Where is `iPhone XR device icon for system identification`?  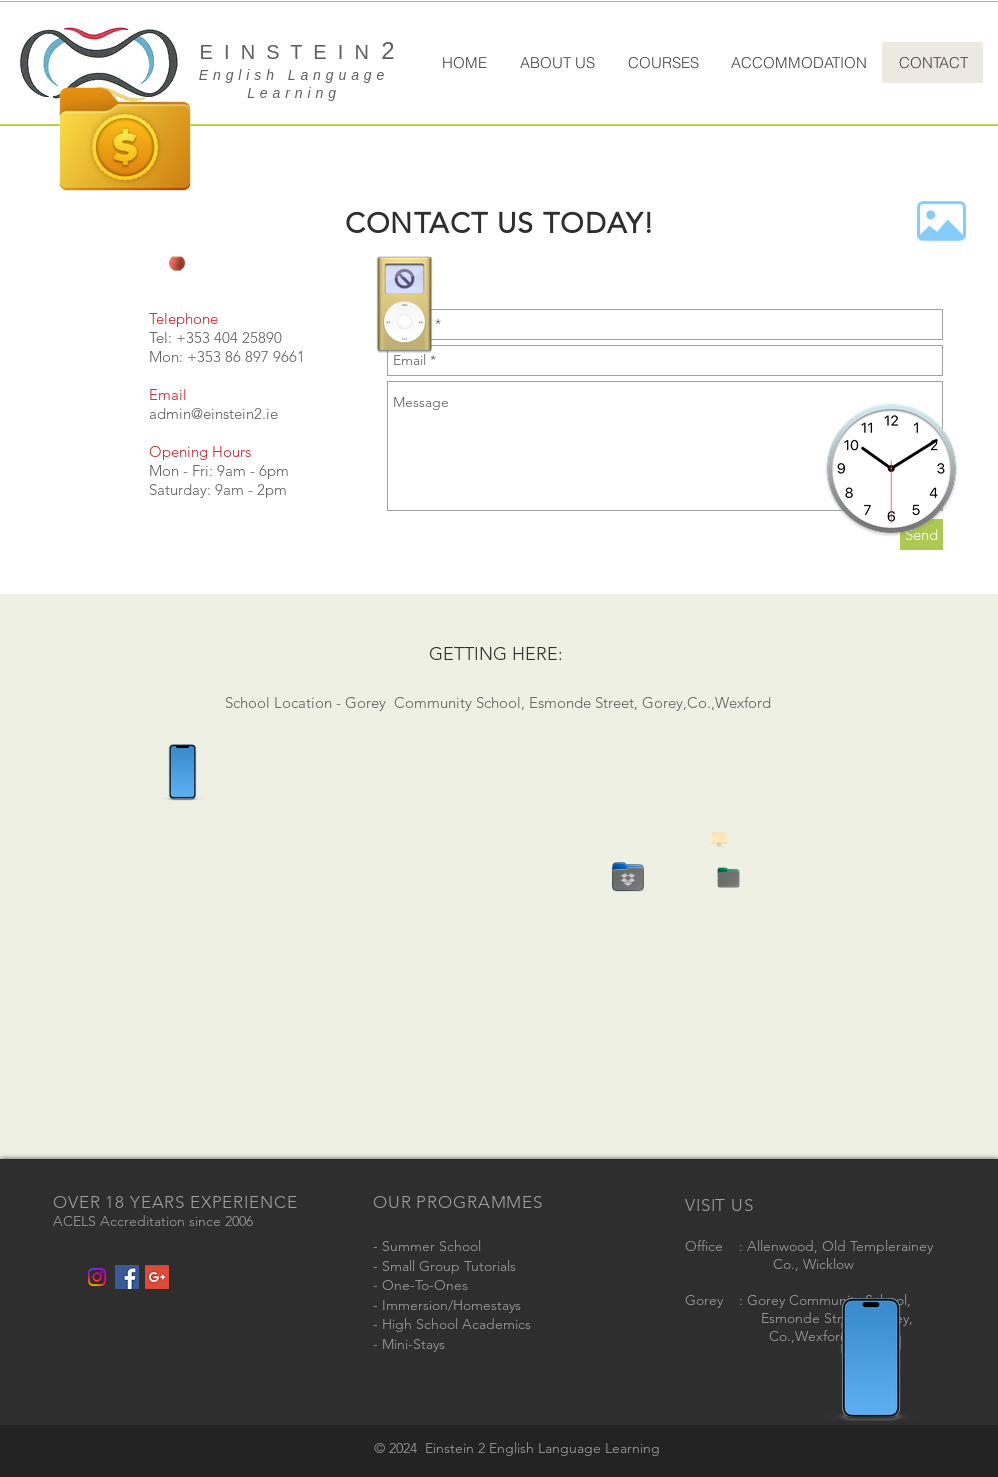 iPhone XR device icon for system identification is located at coordinates (182, 772).